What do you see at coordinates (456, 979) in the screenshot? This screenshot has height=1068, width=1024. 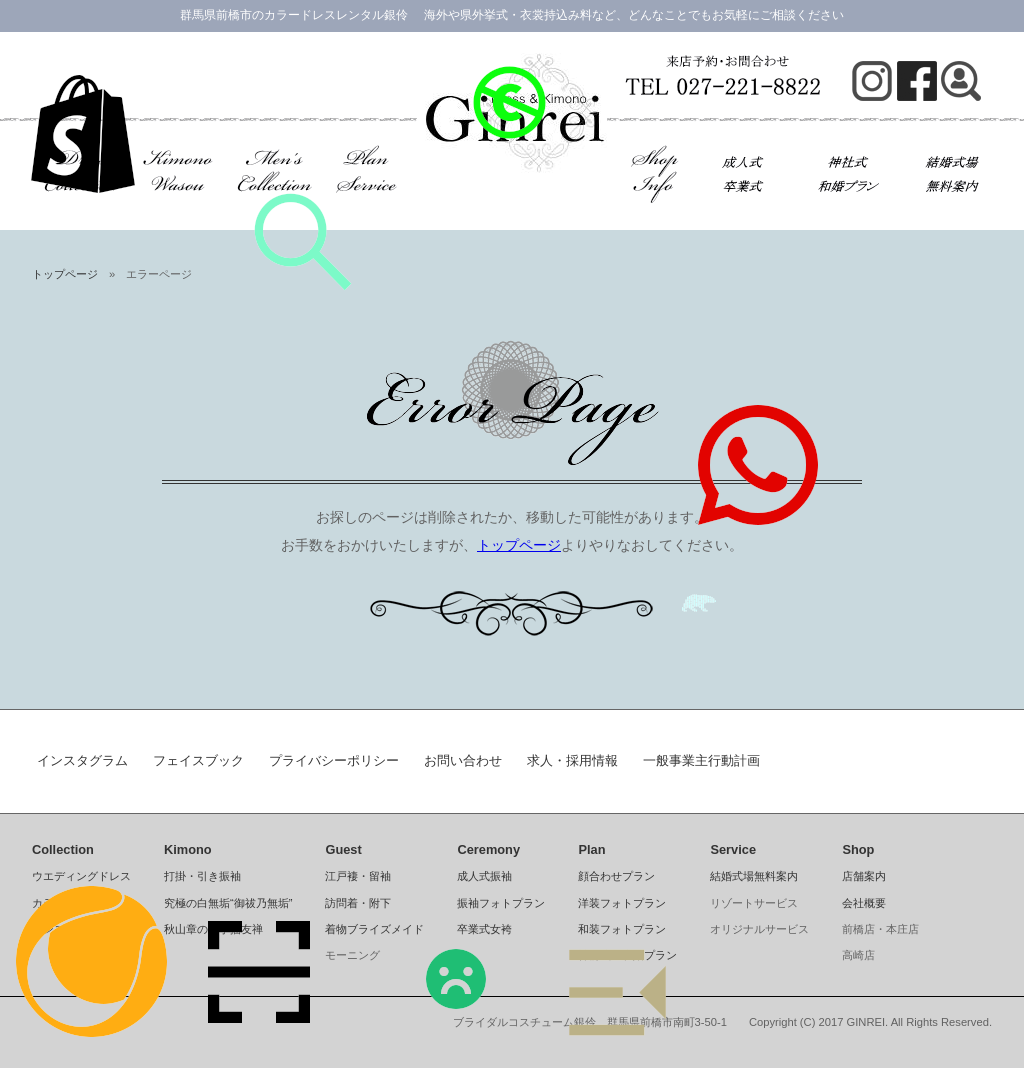 I see `rate experience as negative or unsatisfied` at bounding box center [456, 979].